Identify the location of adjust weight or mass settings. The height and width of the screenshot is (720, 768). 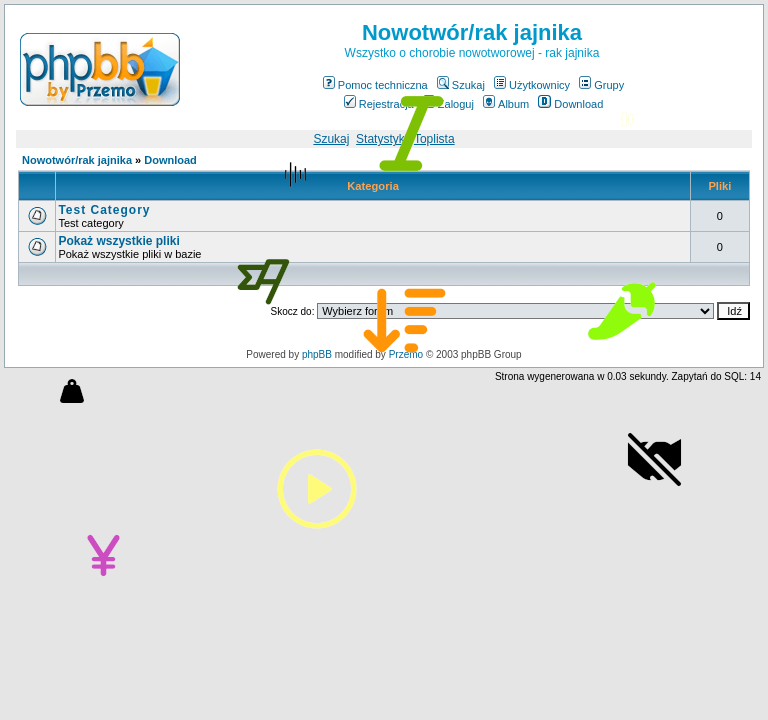
(72, 391).